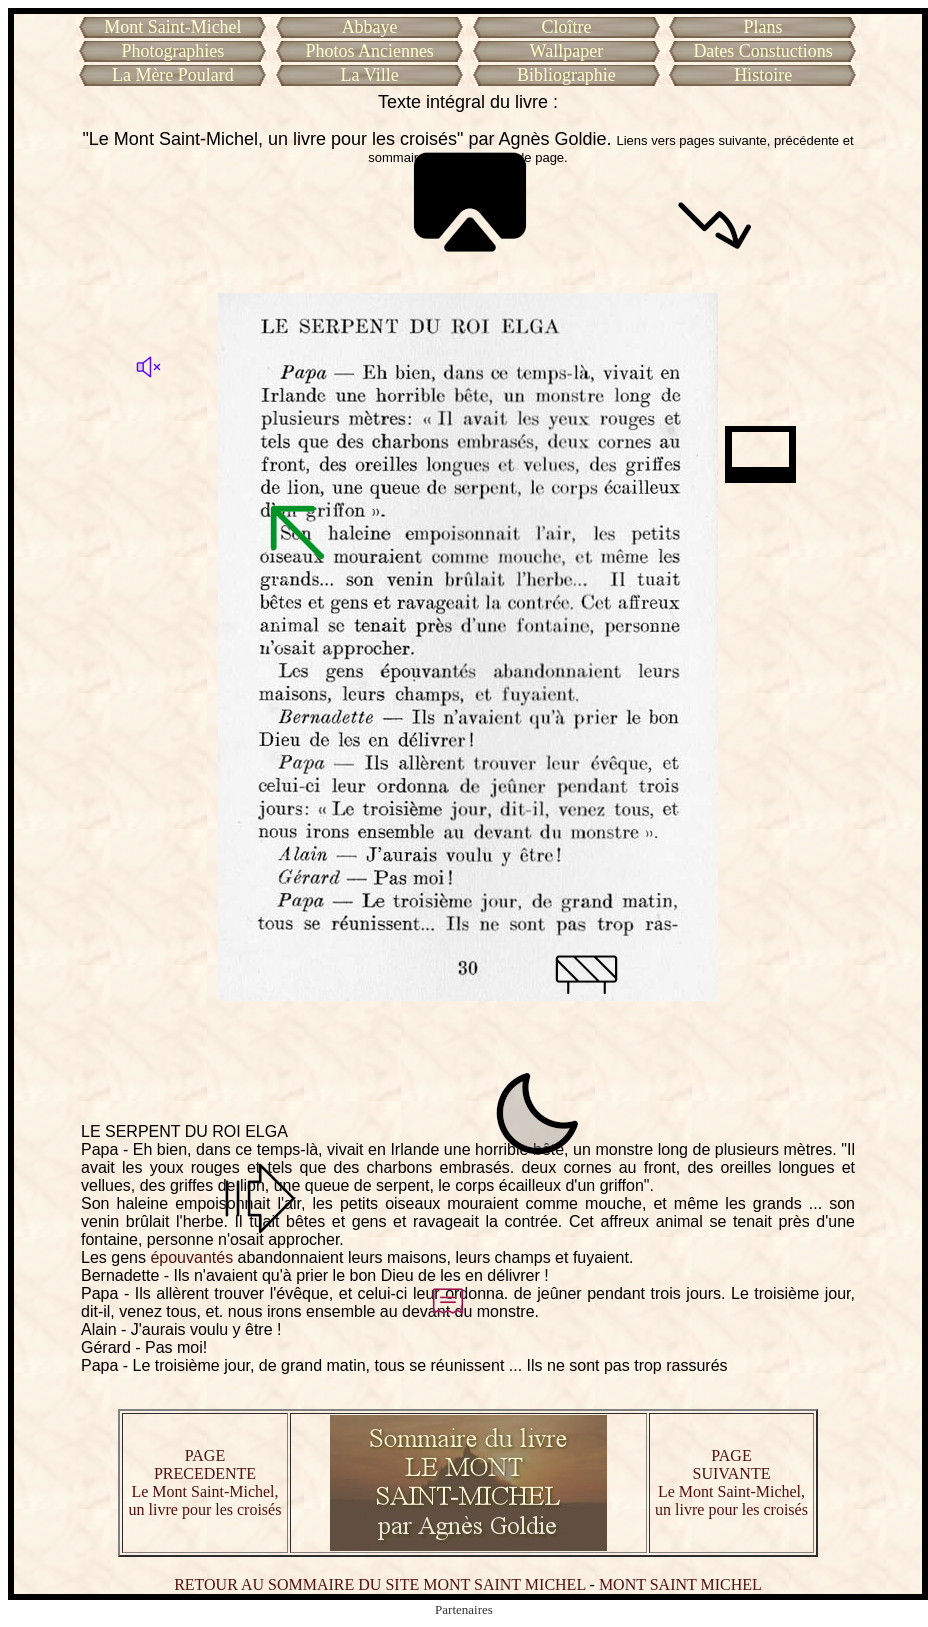 The image size is (928, 1627). What do you see at coordinates (470, 200) in the screenshot?
I see `stream content to an external display` at bounding box center [470, 200].